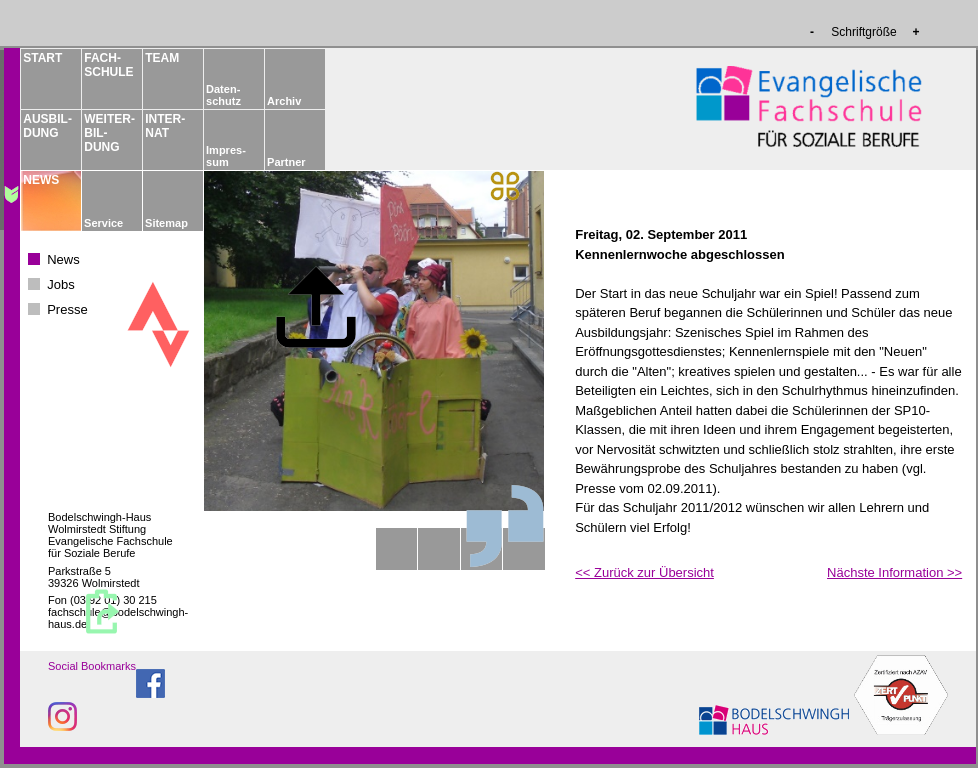 This screenshot has width=978, height=768. What do you see at coordinates (505, 186) in the screenshot?
I see `open the app drawer or menu` at bounding box center [505, 186].